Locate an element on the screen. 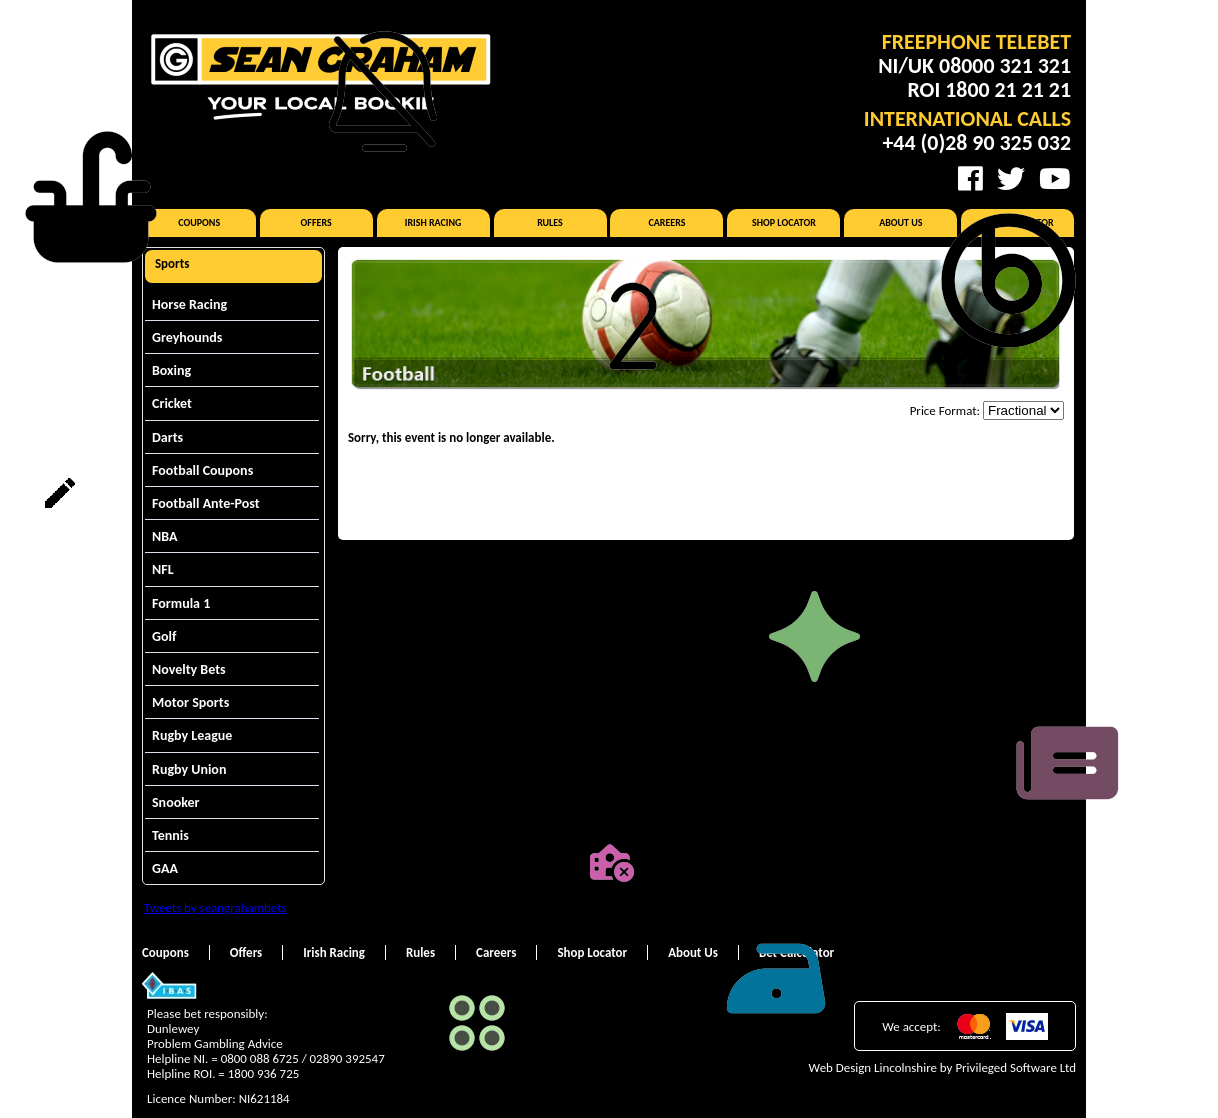 The width and height of the screenshot is (1218, 1118). indicates step two in a sequence or process is located at coordinates (633, 326).